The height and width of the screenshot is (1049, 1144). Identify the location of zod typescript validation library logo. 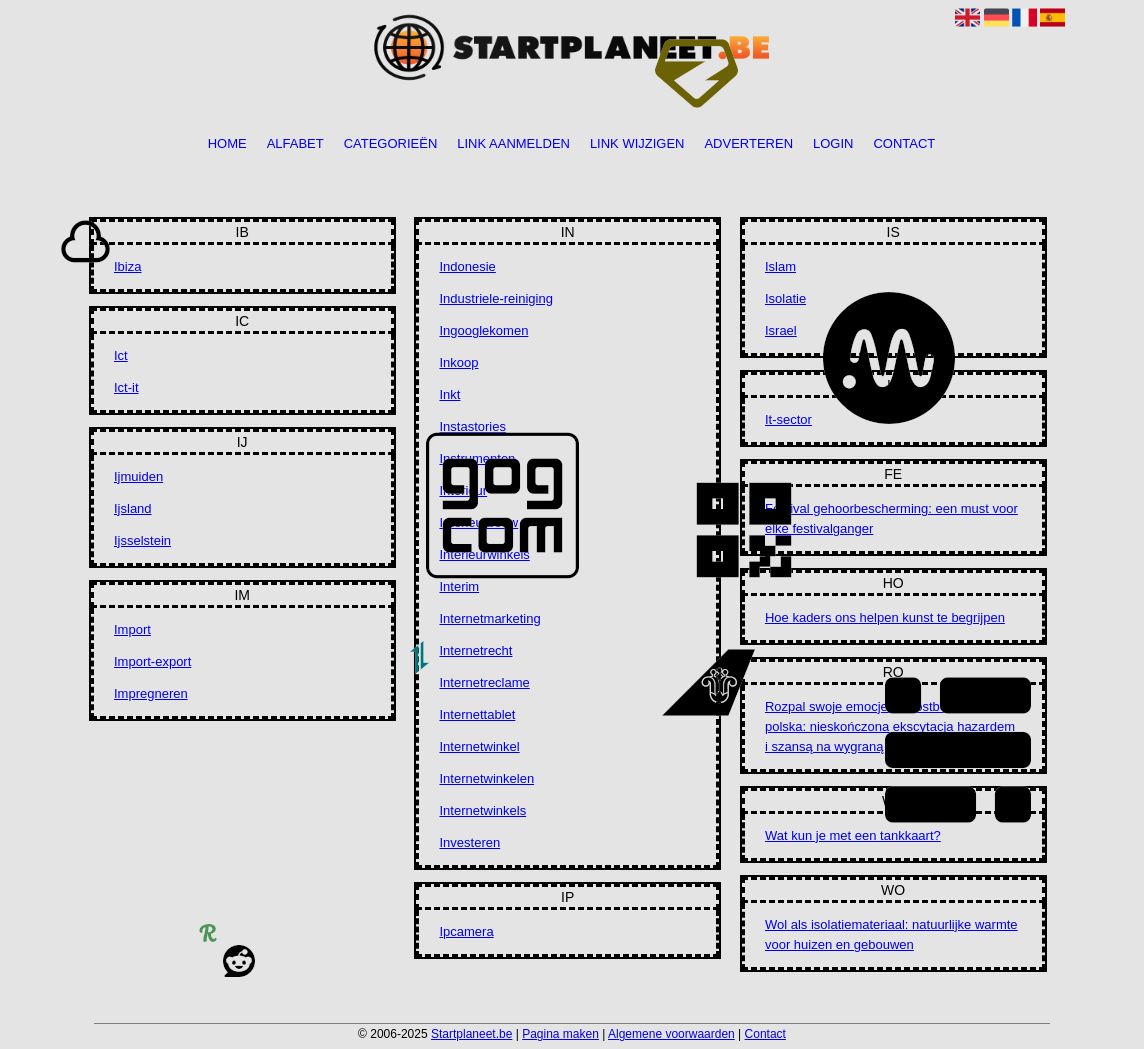
(696, 73).